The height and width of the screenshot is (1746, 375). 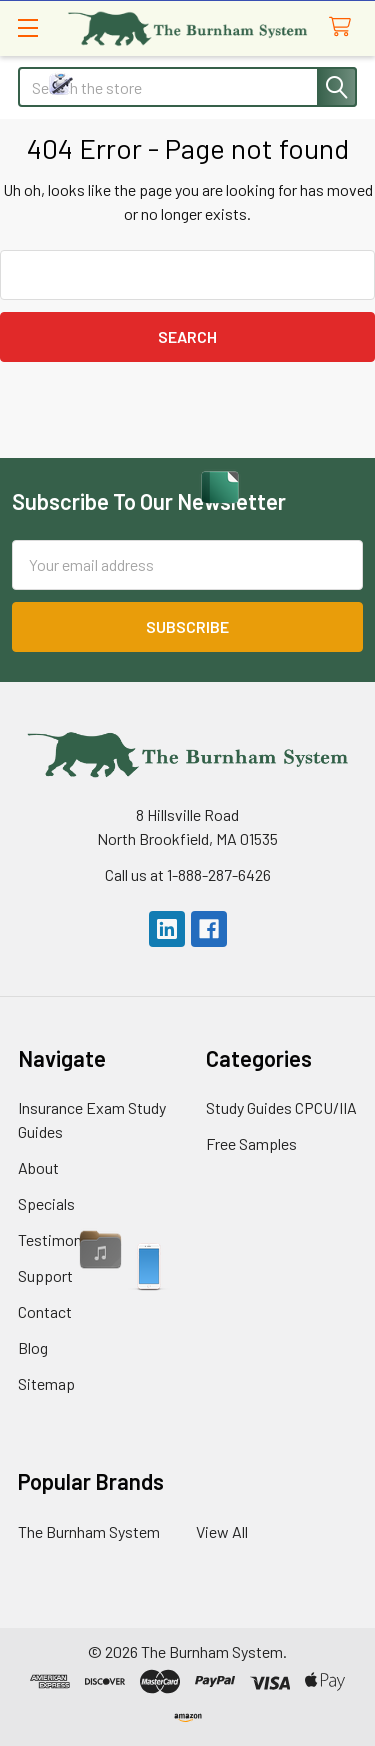 What do you see at coordinates (100, 1249) in the screenshot?
I see `open your music folder` at bounding box center [100, 1249].